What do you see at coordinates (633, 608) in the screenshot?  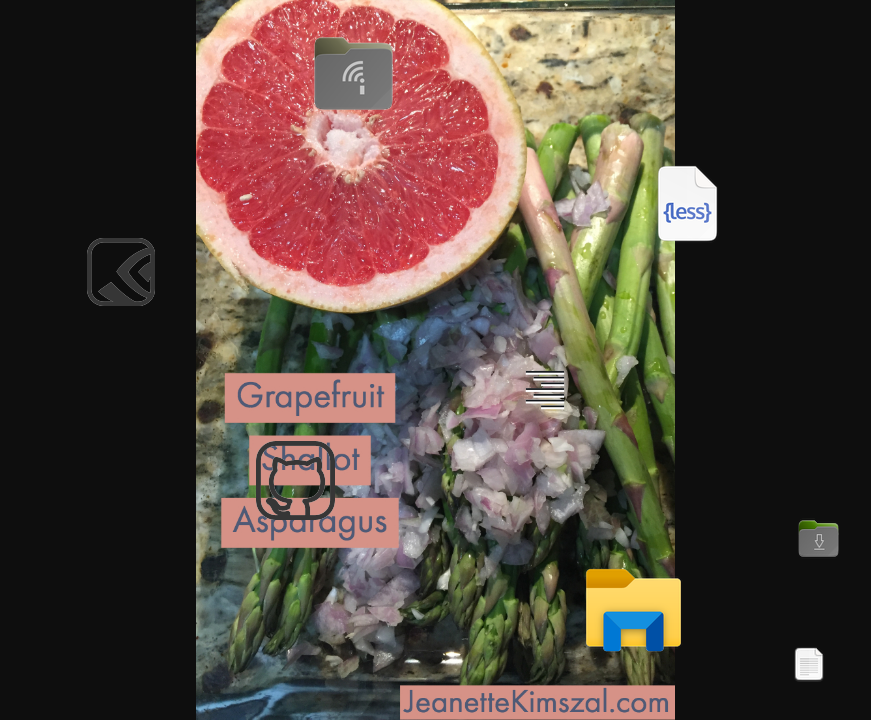 I see `open windows file explorer` at bounding box center [633, 608].